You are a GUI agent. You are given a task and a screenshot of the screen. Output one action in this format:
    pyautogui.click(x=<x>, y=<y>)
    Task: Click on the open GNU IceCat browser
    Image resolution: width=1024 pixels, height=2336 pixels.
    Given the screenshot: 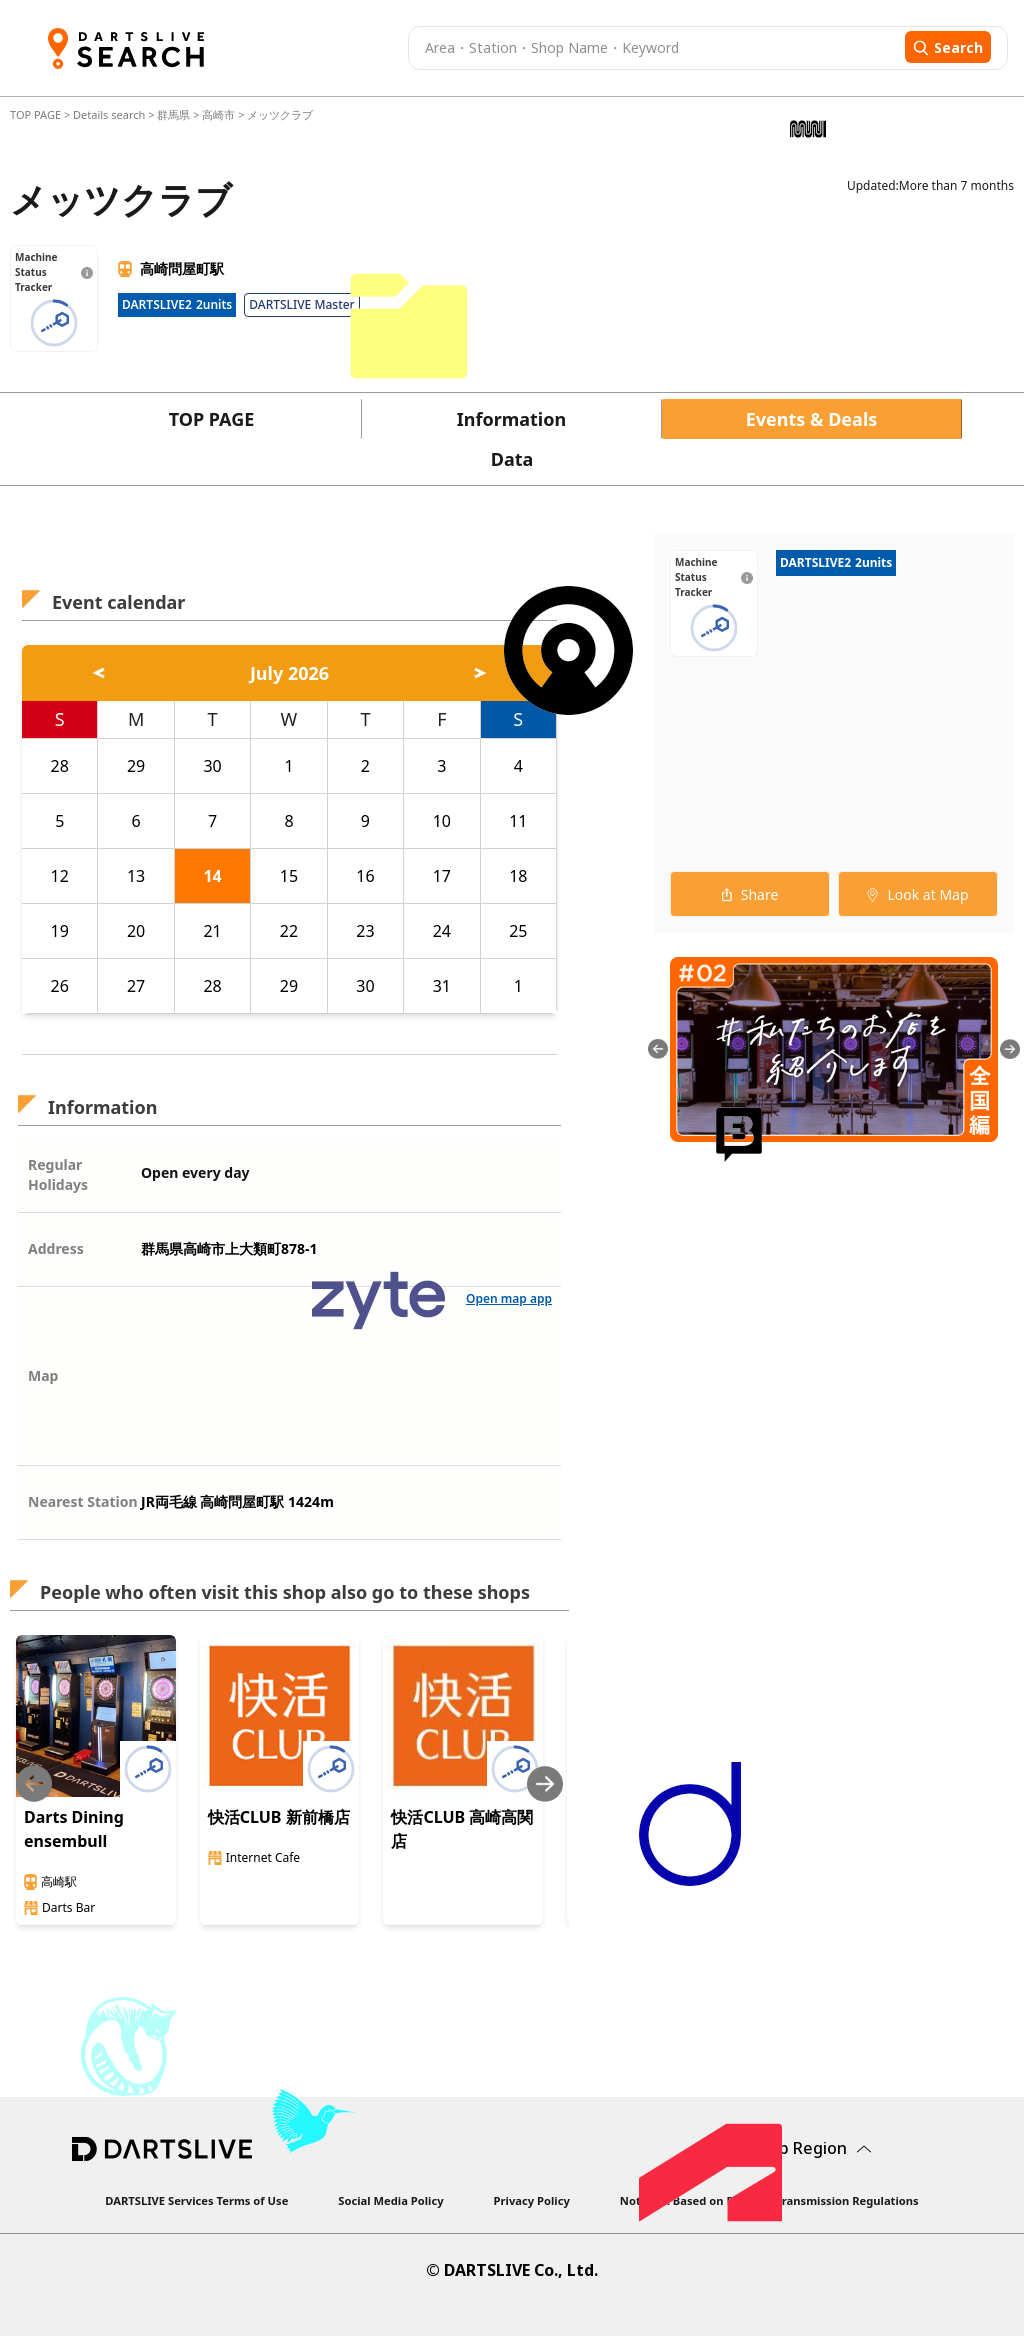 What is the action you would take?
    pyautogui.click(x=128, y=2046)
    